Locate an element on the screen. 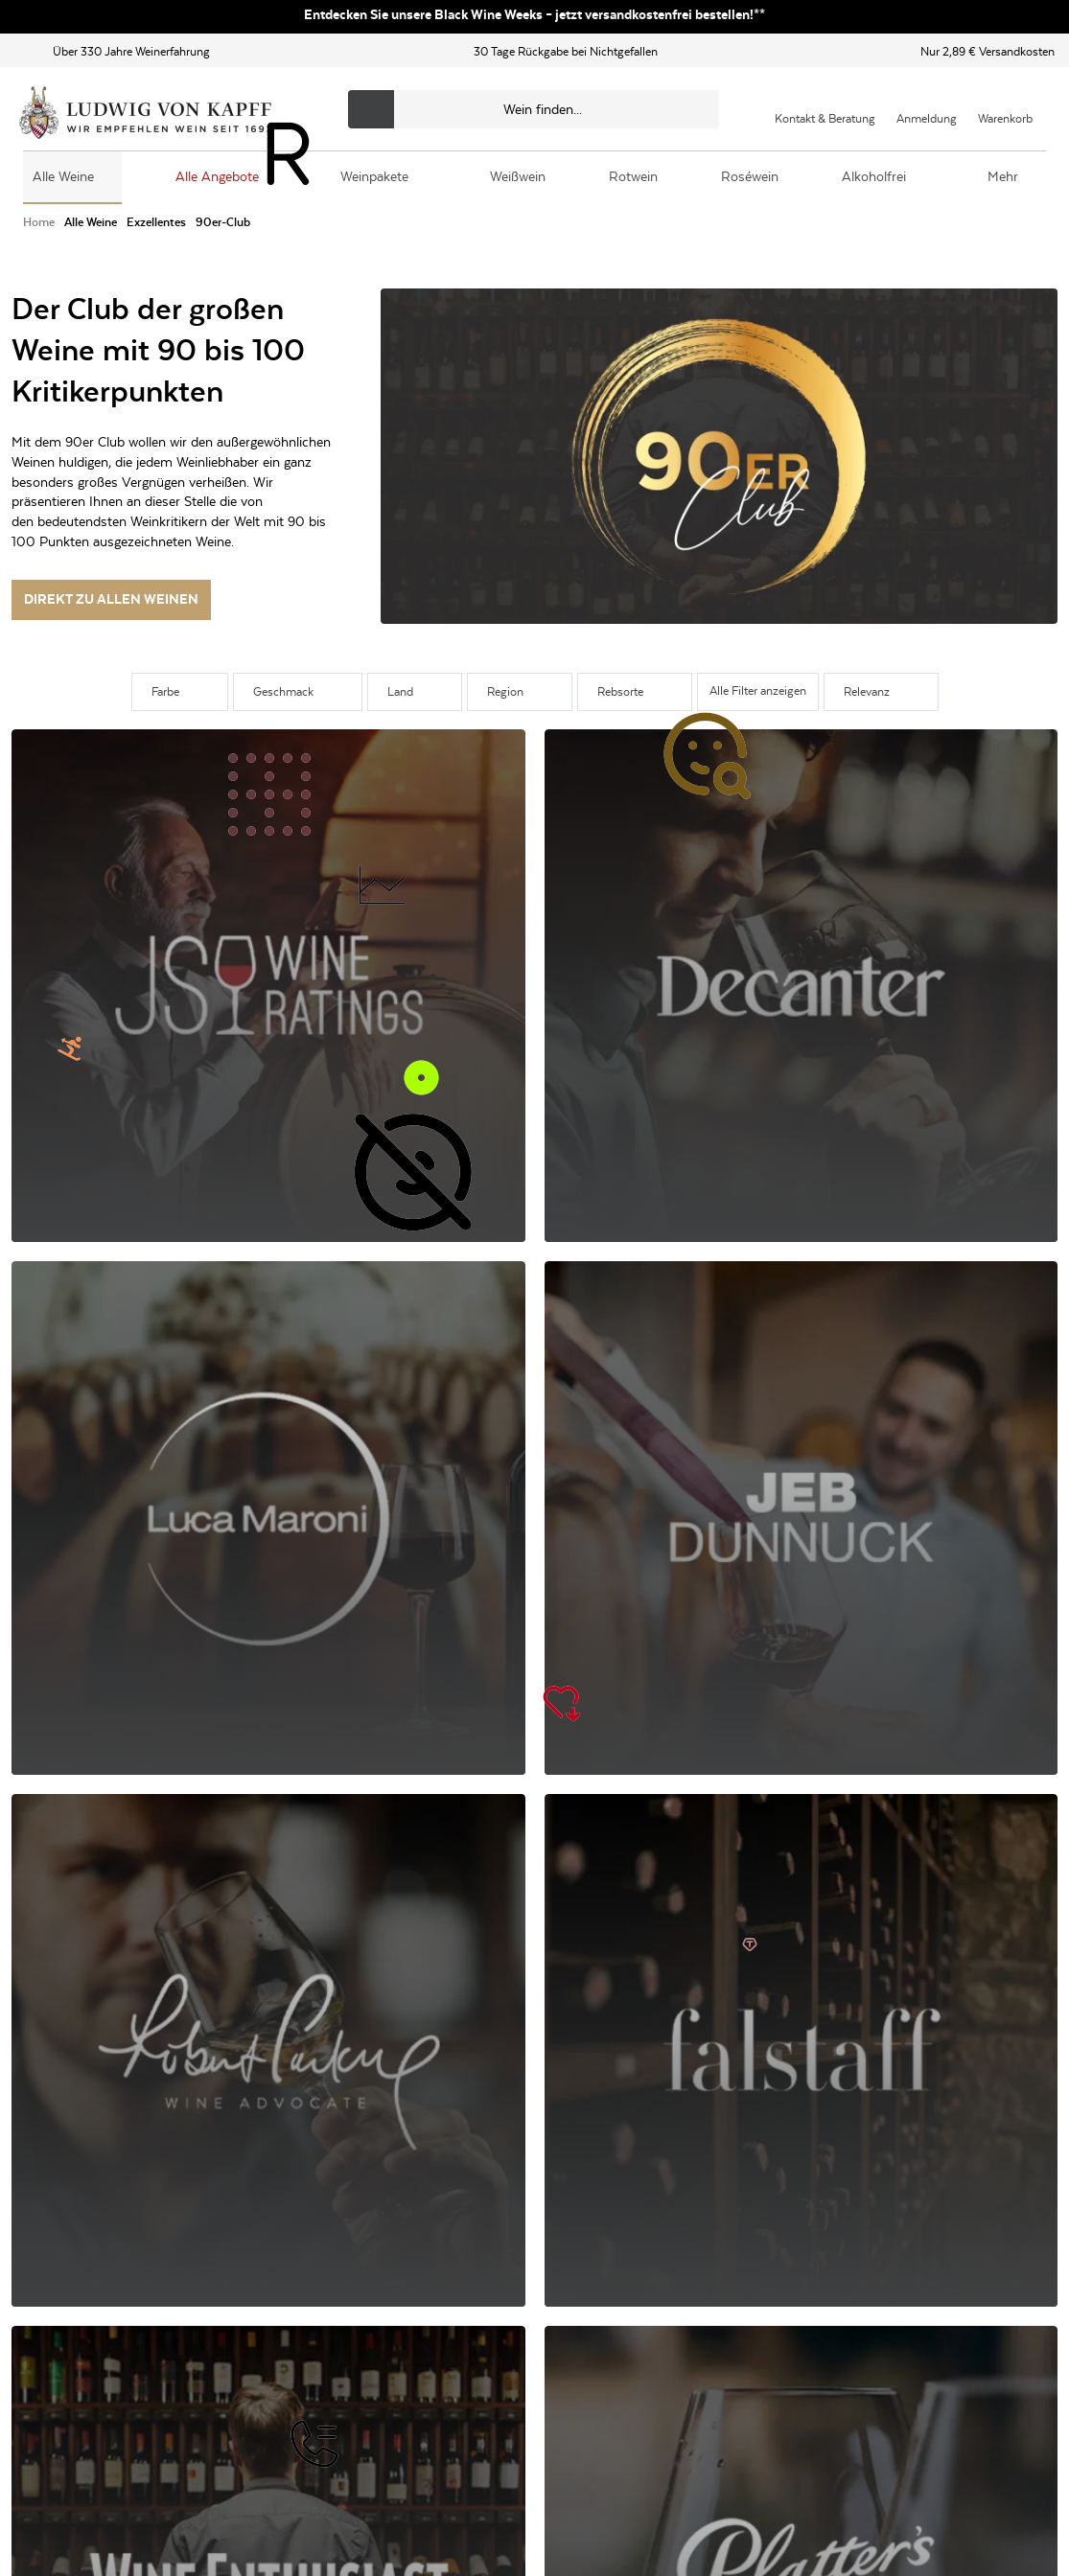  disable copyleft licensing is located at coordinates (413, 1172).